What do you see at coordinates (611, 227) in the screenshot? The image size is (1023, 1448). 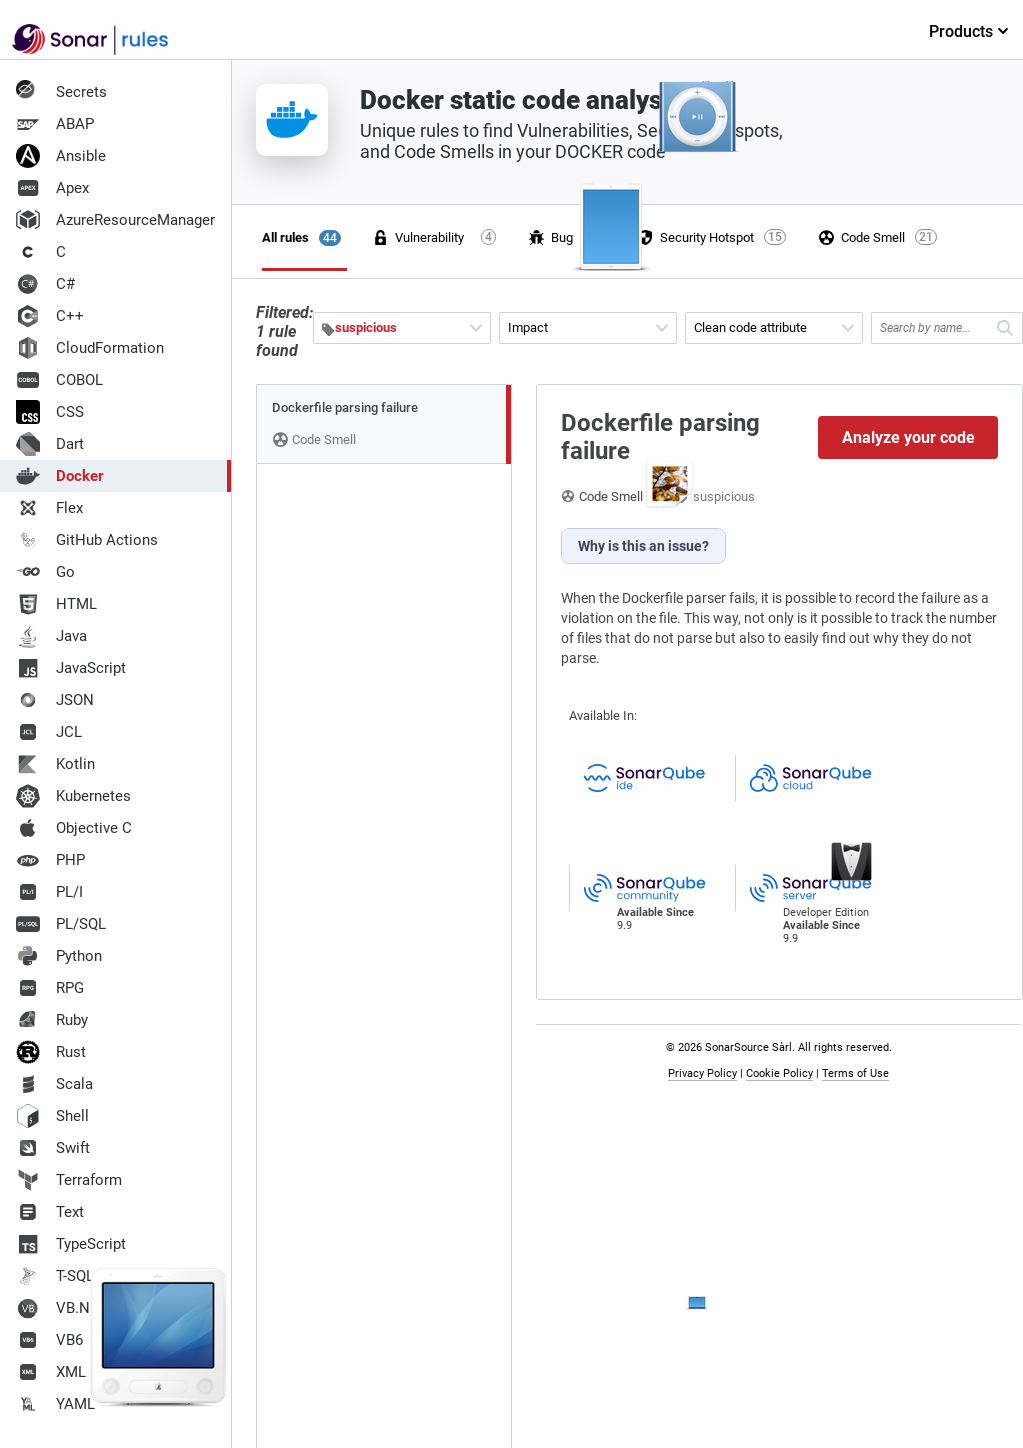 I see `iPad Pro with cellular connectivity` at bounding box center [611, 227].